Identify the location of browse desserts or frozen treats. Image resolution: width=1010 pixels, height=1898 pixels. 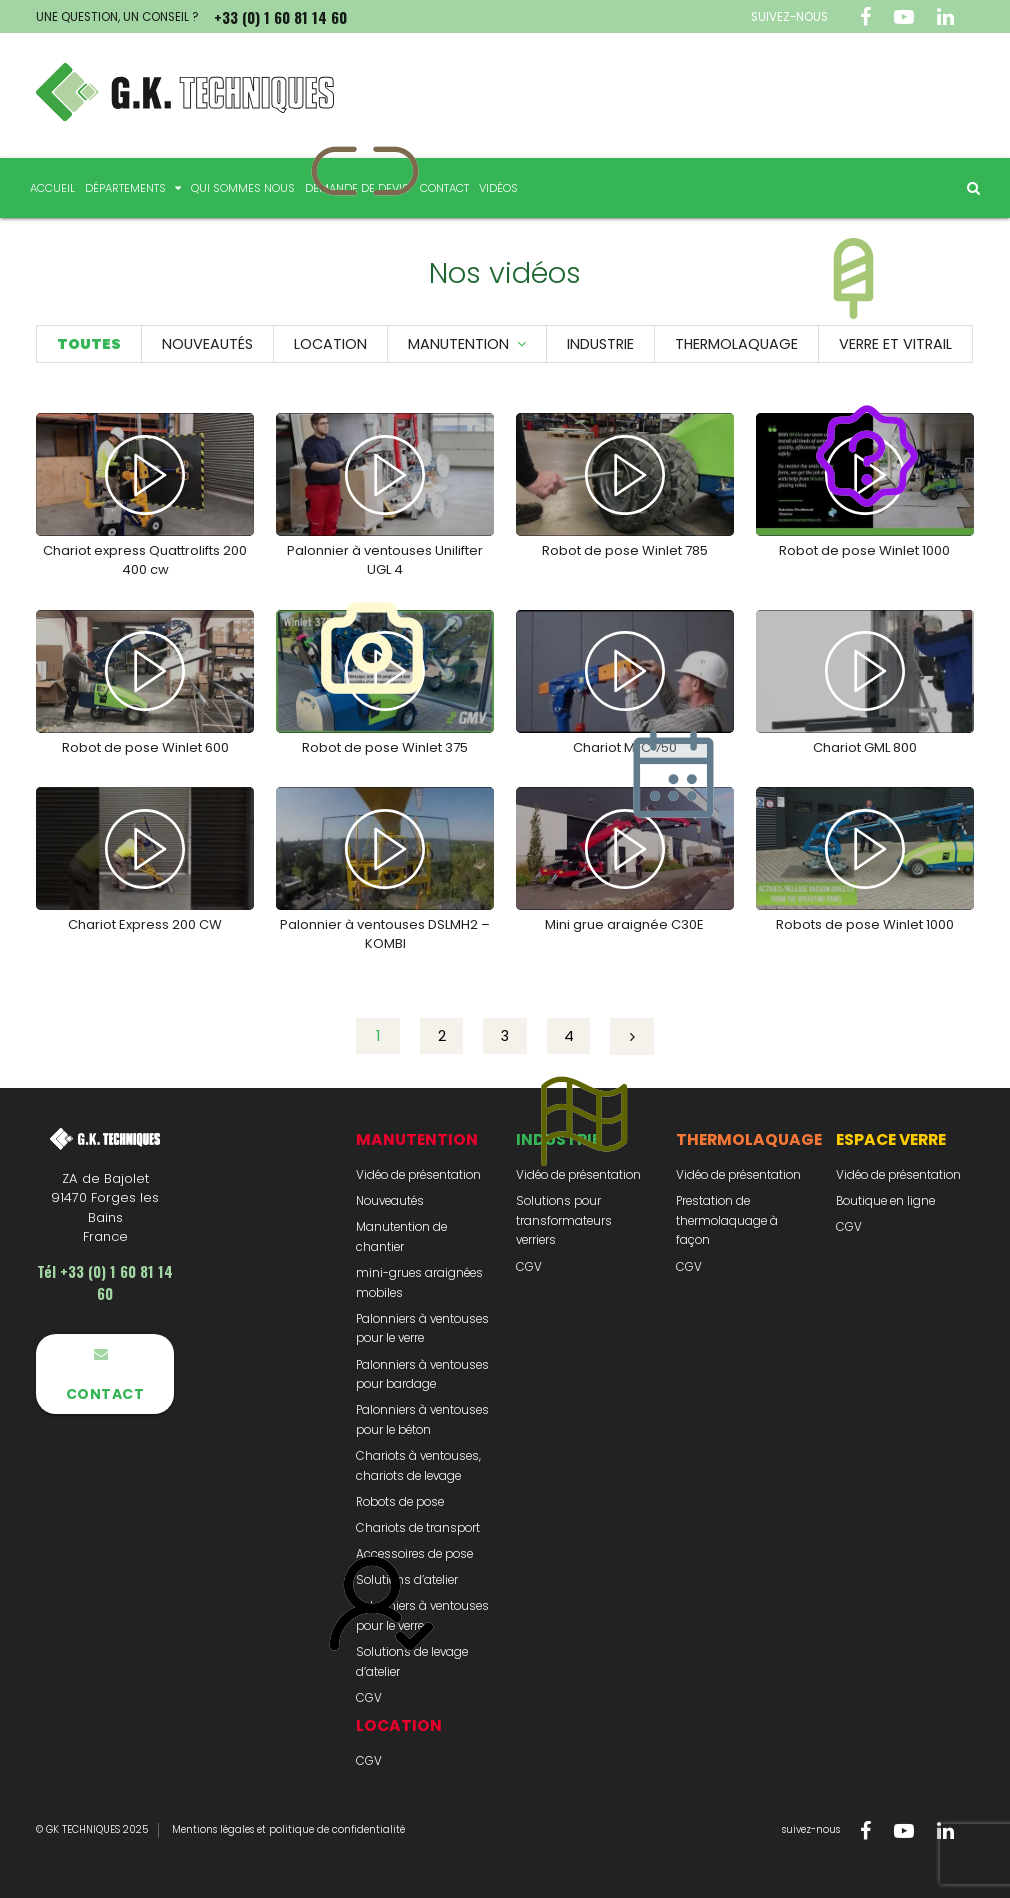
(853, 277).